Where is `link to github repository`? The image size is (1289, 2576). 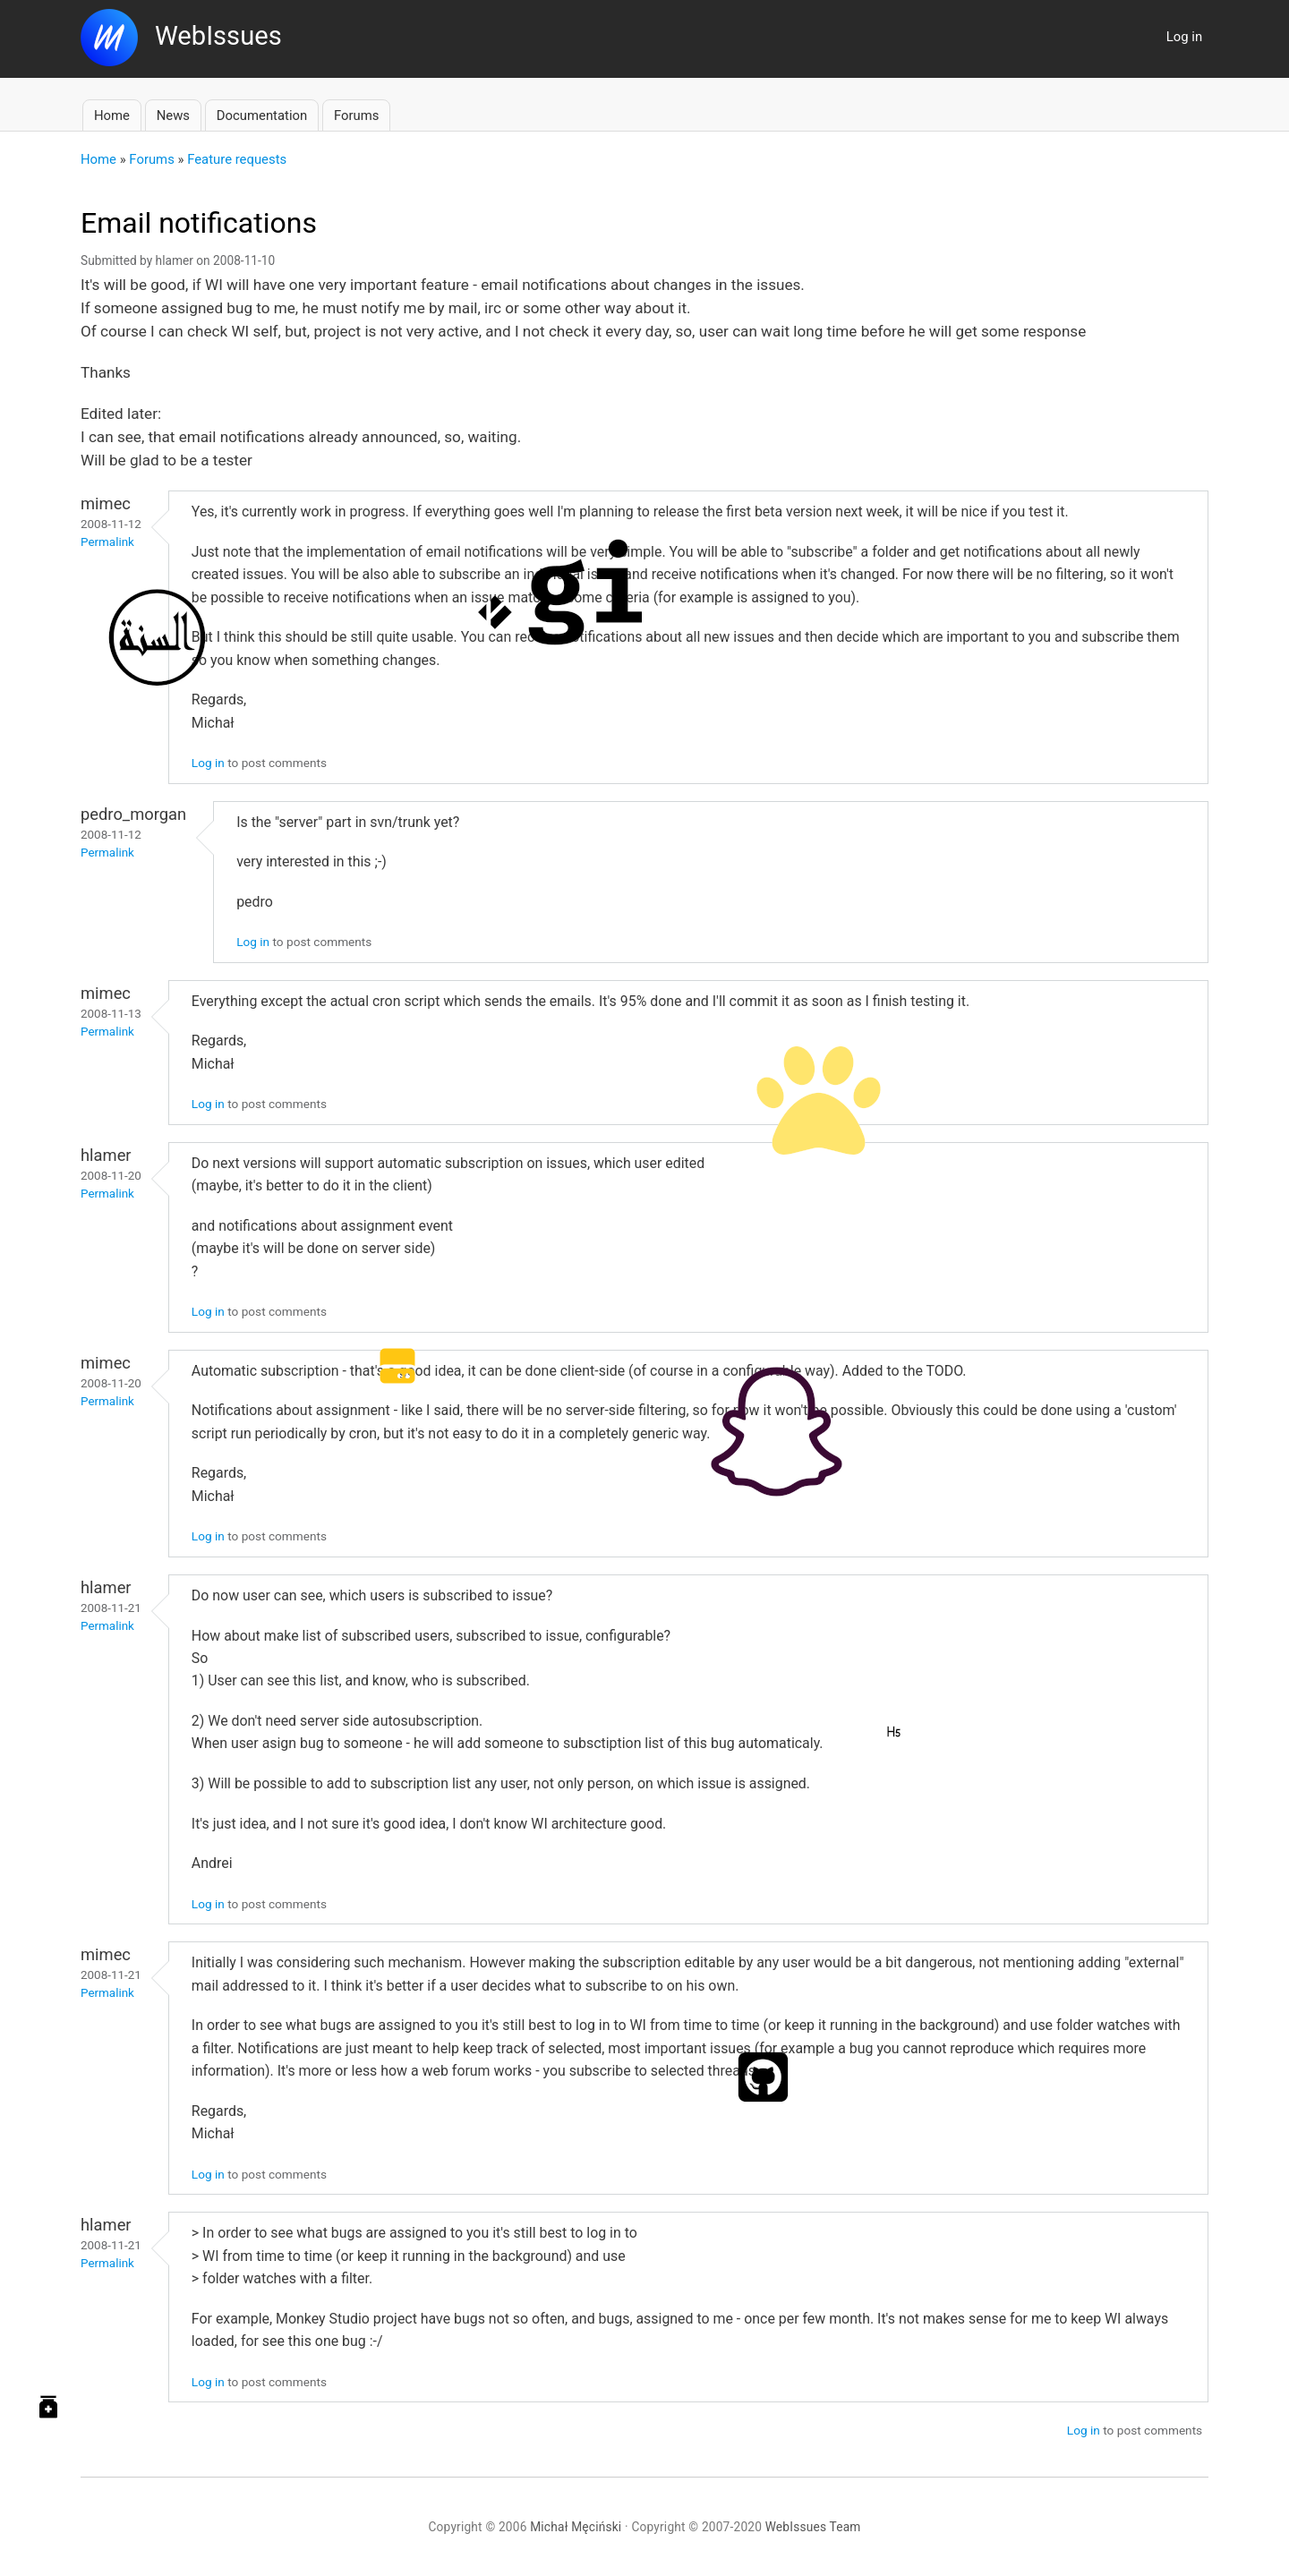 link to github repository is located at coordinates (763, 2077).